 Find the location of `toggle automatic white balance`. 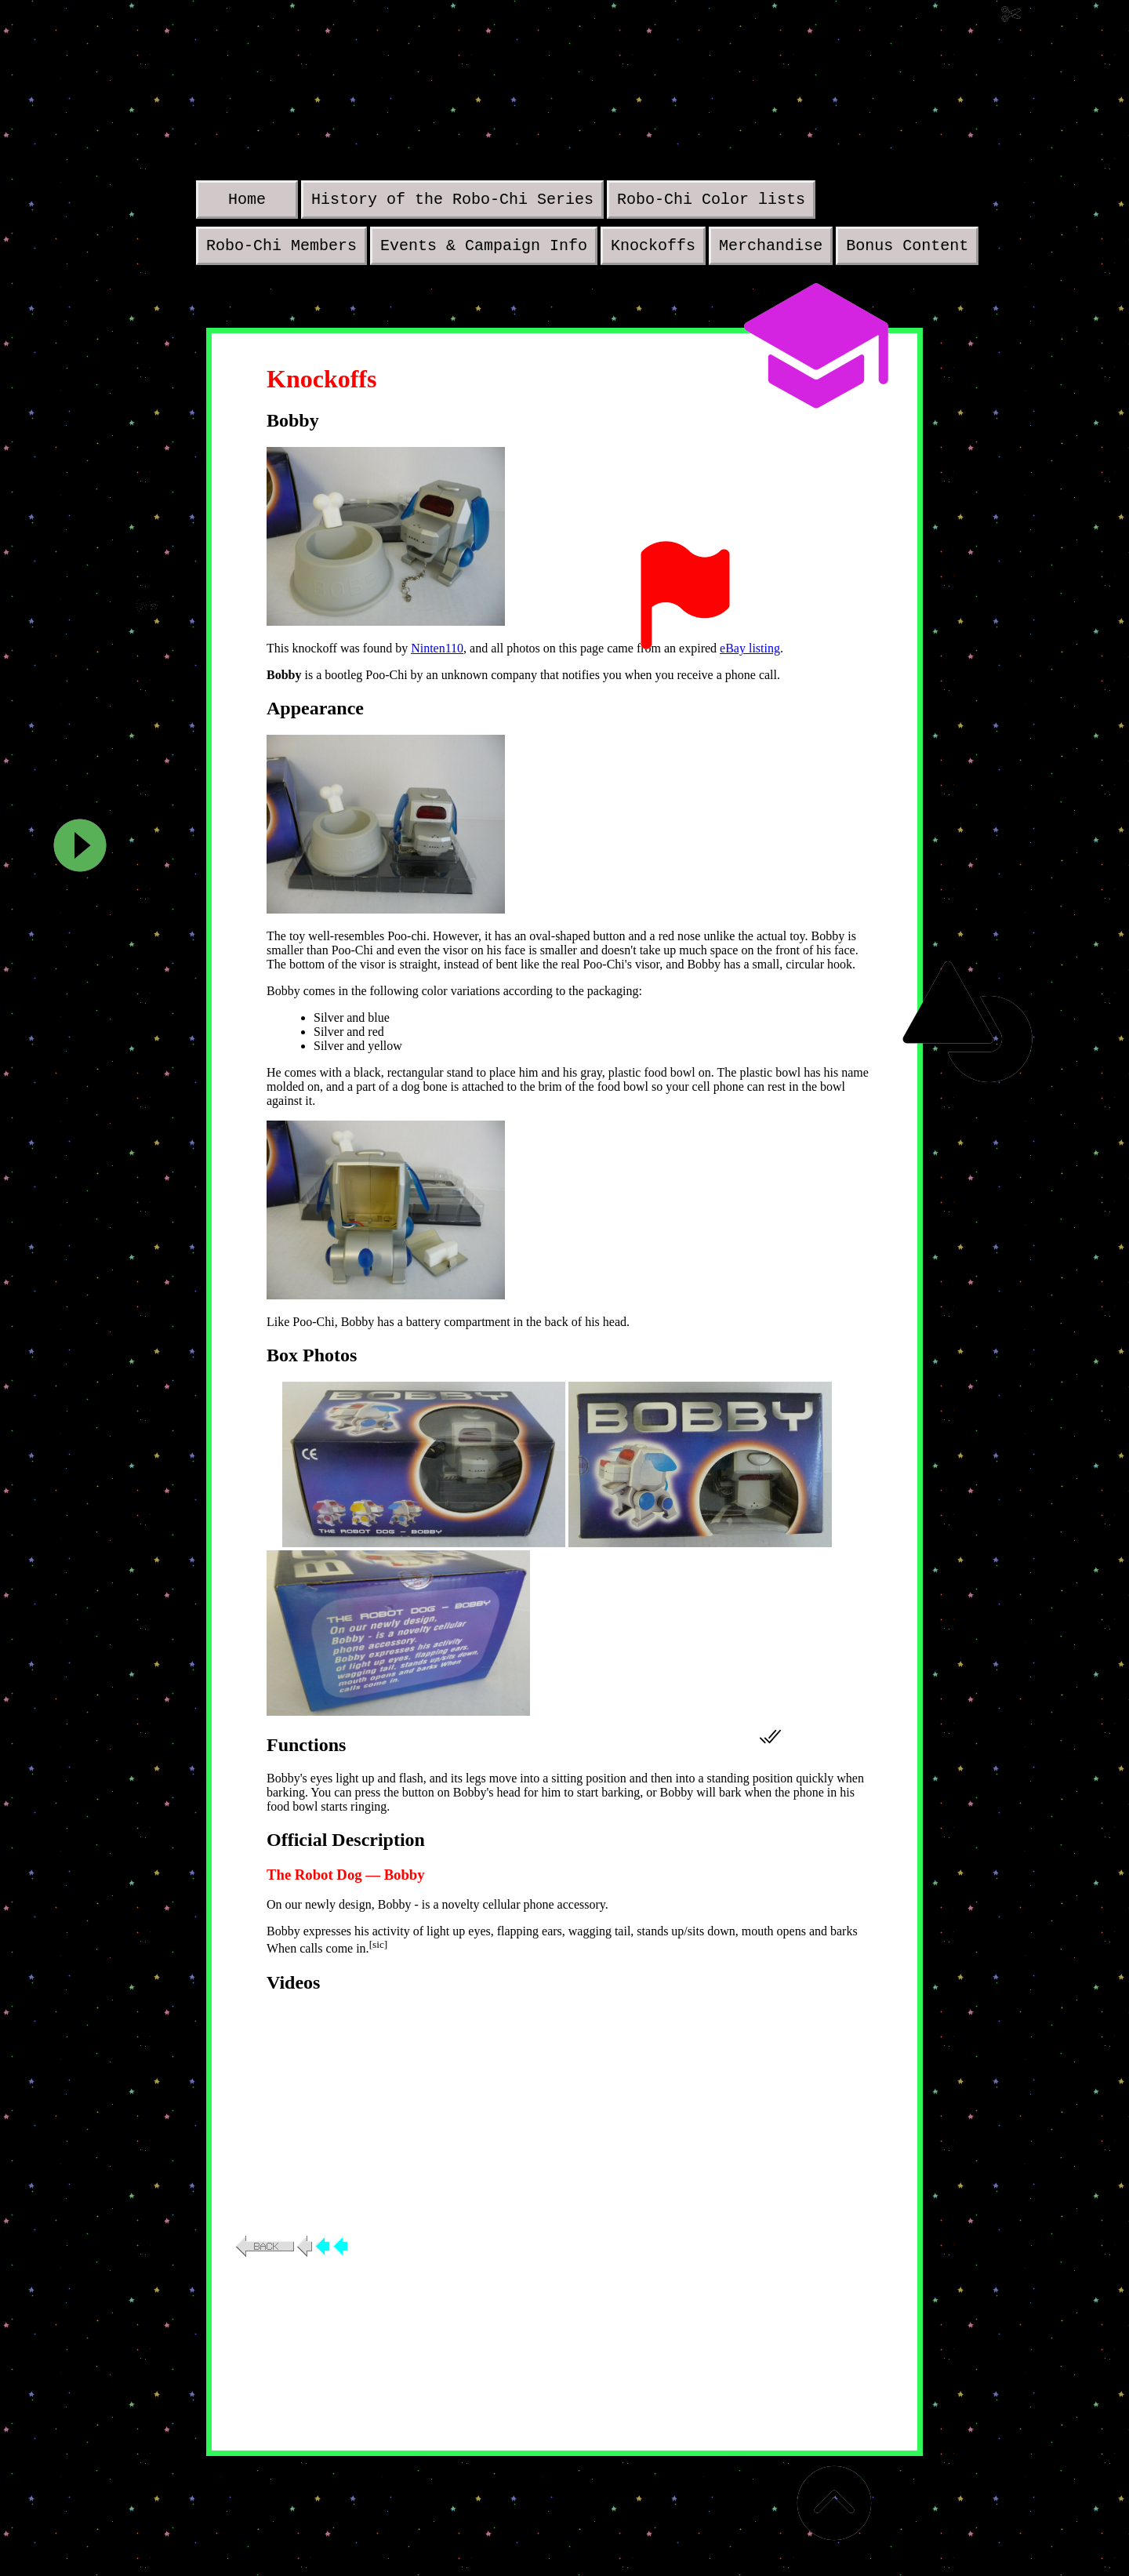

toggle automatic white balance is located at coordinates (147, 605).